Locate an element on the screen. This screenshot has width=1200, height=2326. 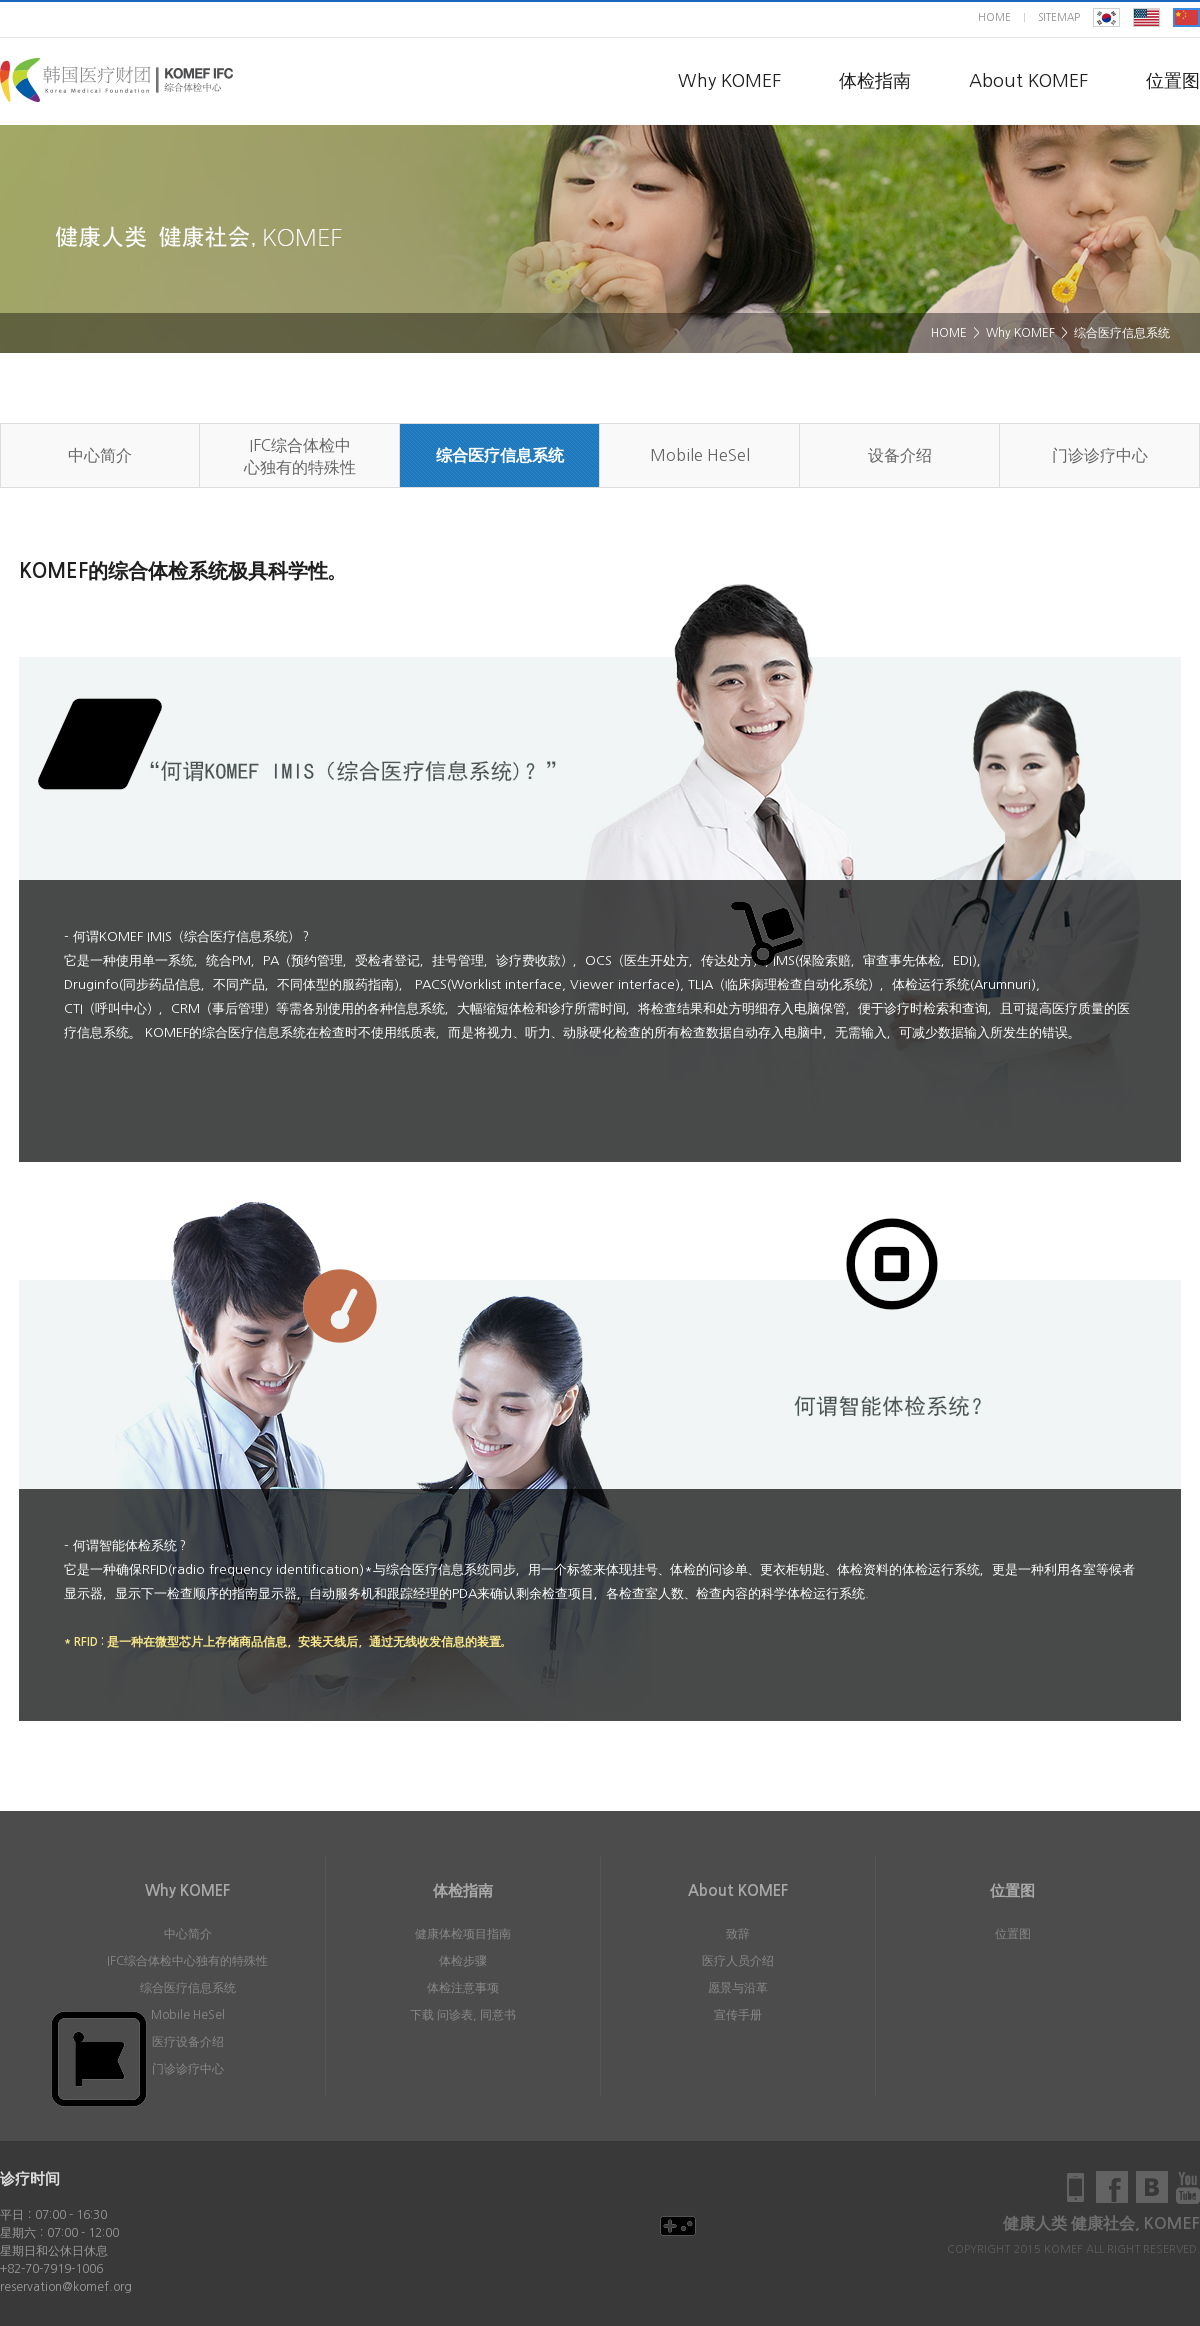
stop media playback is located at coordinates (892, 1264).